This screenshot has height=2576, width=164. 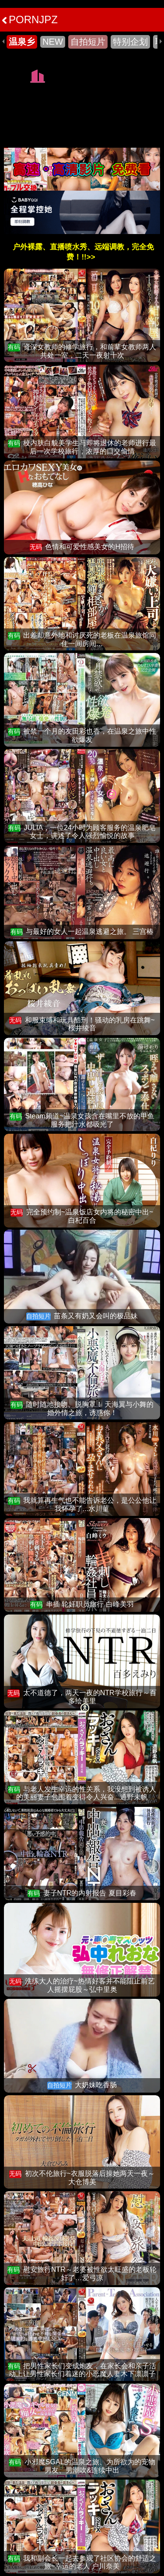 What do you see at coordinates (85, 1708) in the screenshot?
I see `access your account or profile` at bounding box center [85, 1708].